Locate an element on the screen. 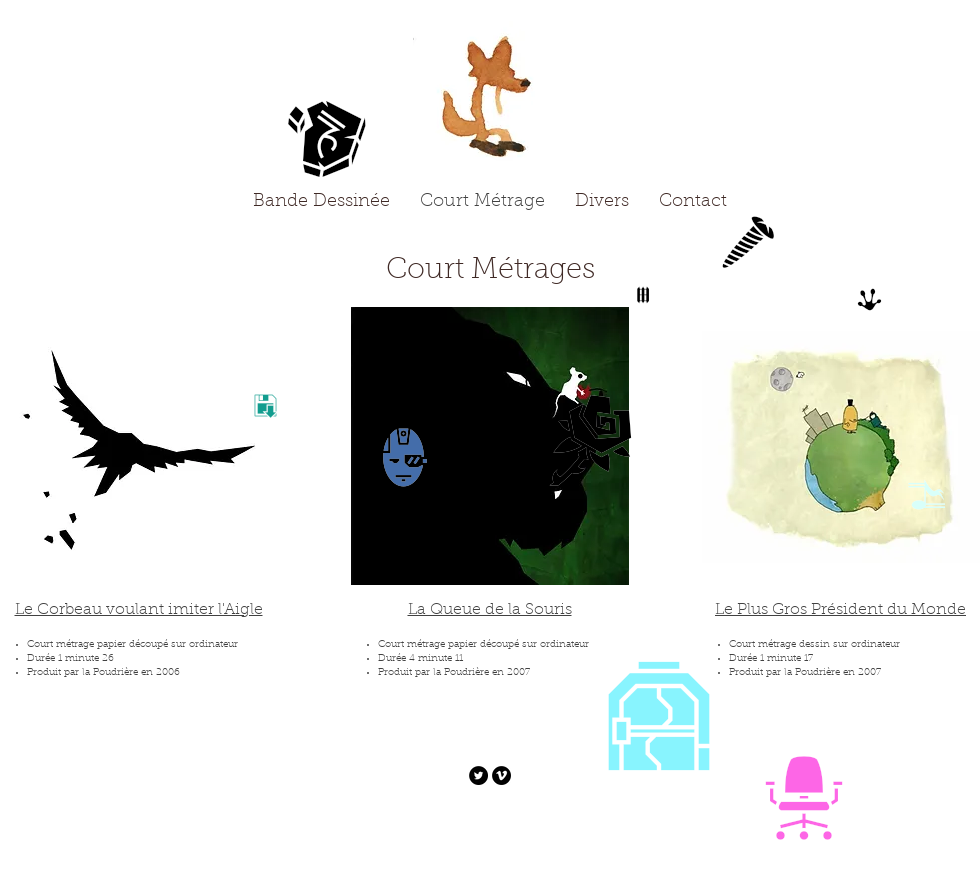 This screenshot has width=980, height=887. browse office furniture options is located at coordinates (804, 798).